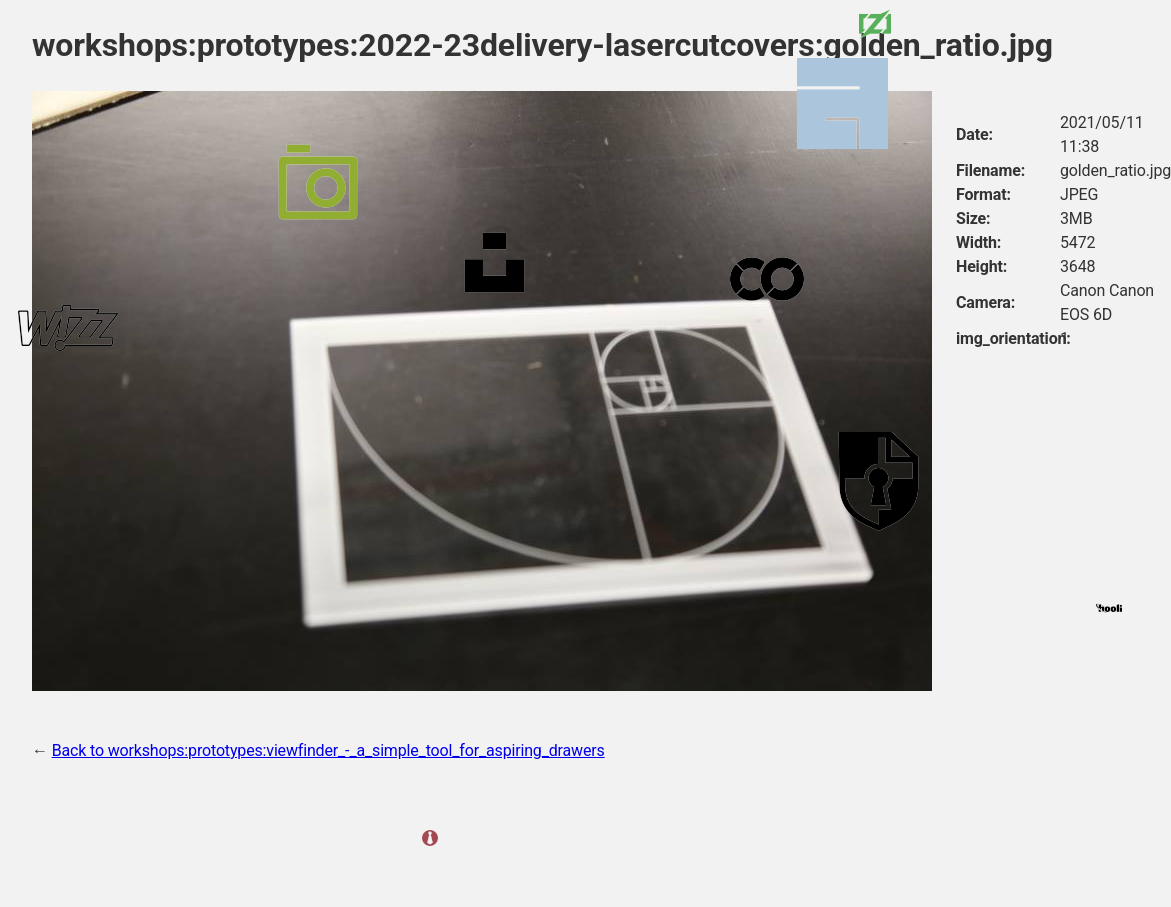 The width and height of the screenshot is (1171, 907). What do you see at coordinates (430, 838) in the screenshot?
I see `mainwp logo` at bounding box center [430, 838].